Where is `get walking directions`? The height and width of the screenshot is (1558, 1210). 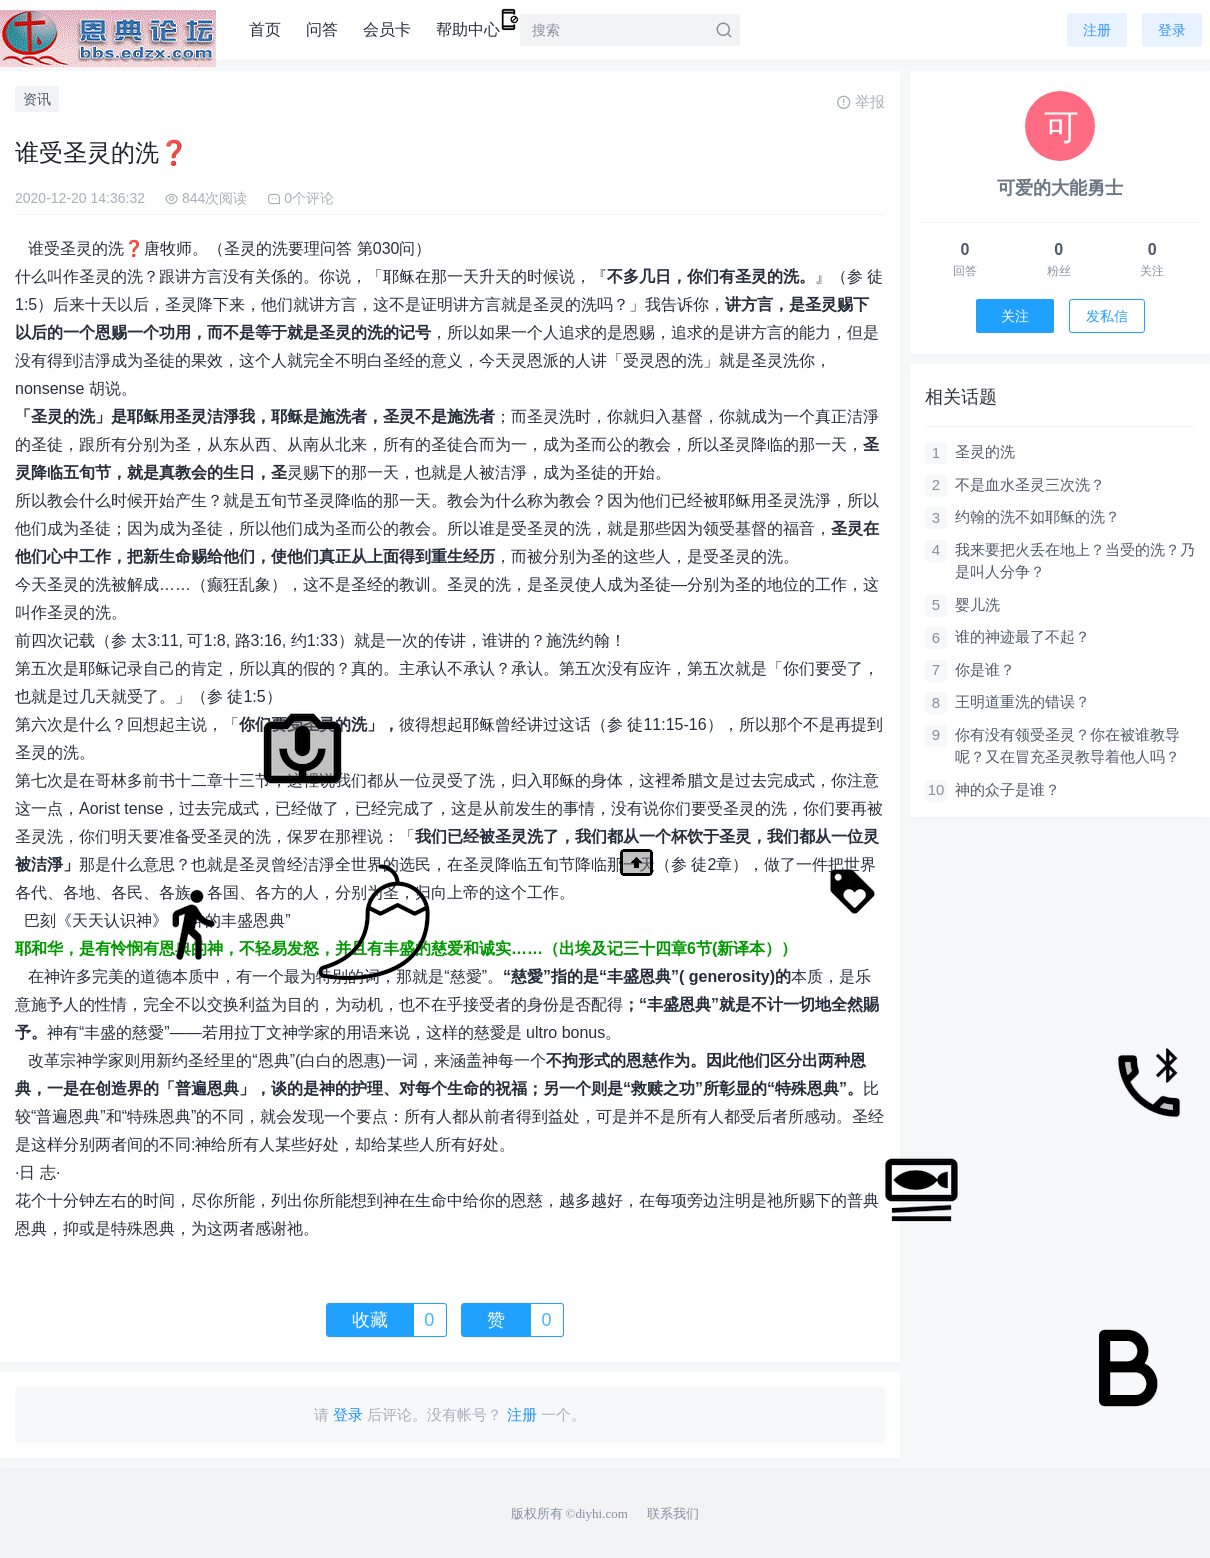
get walking directions is located at coordinates (192, 924).